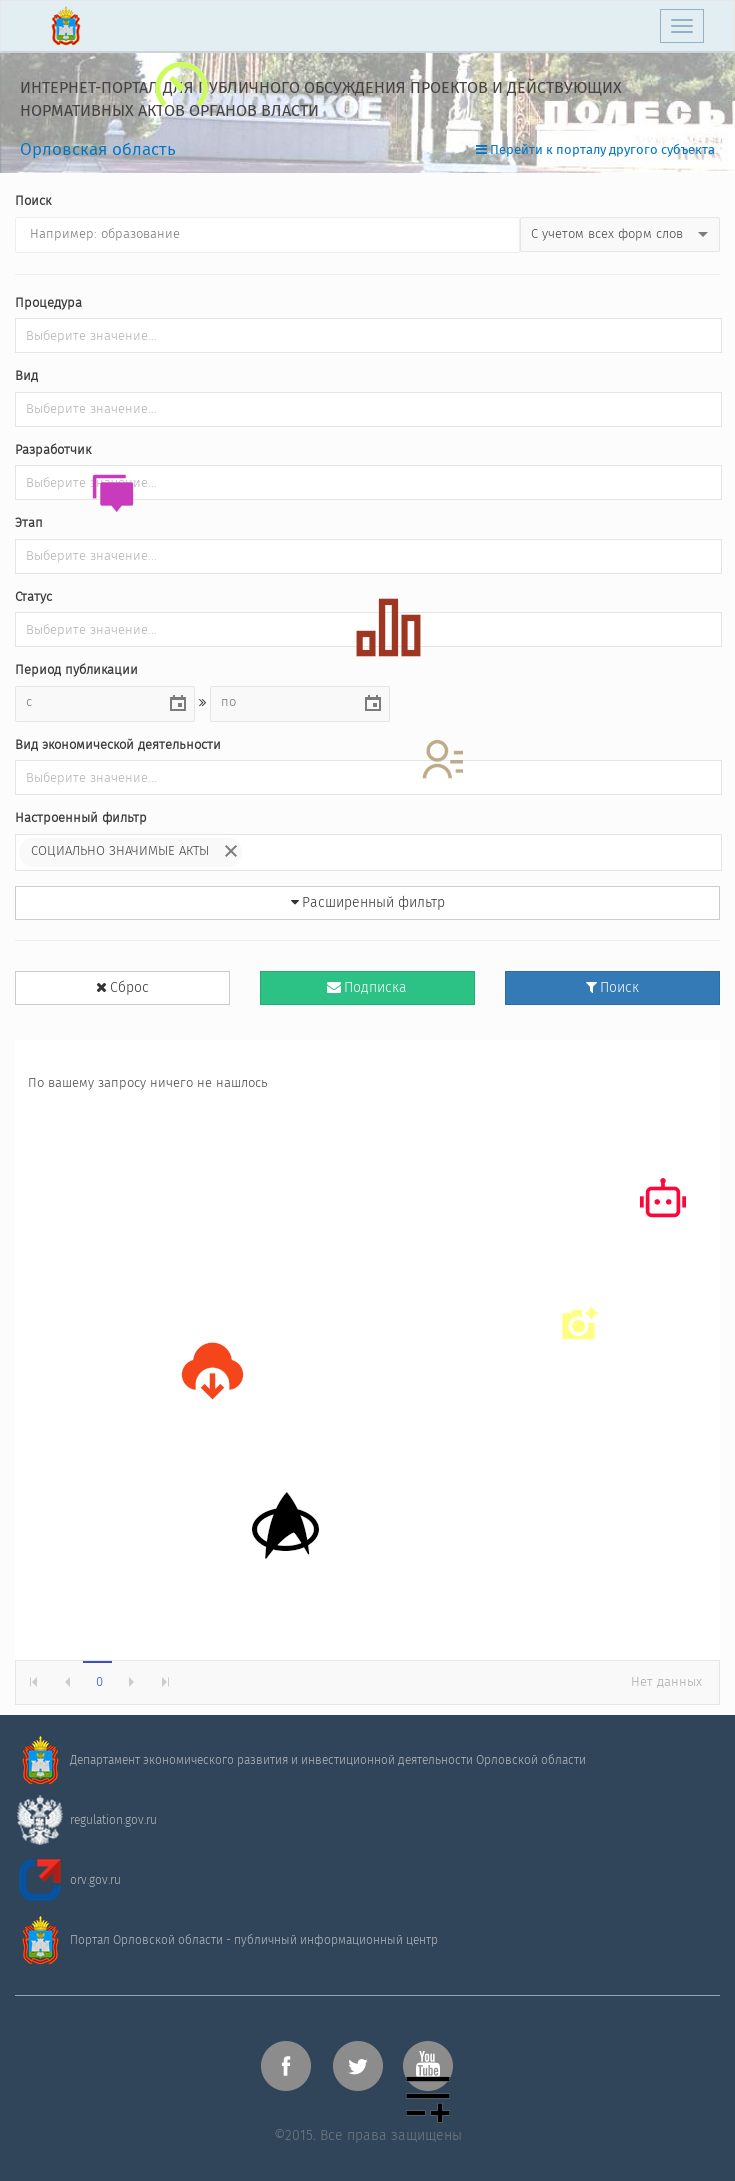 This screenshot has width=735, height=2181. I want to click on view analytics or statistics, so click(388, 627).